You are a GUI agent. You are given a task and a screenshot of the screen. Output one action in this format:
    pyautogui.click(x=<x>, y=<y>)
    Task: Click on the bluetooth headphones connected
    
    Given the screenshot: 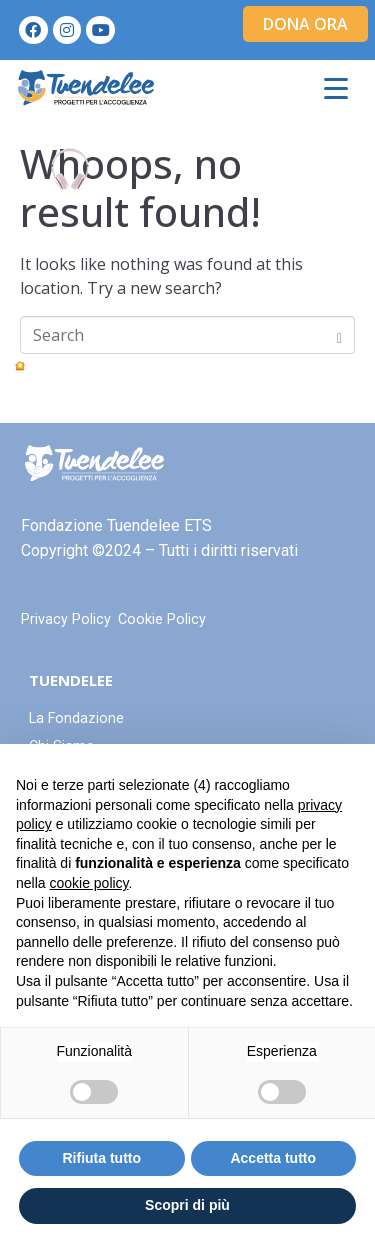 What is the action you would take?
    pyautogui.click(x=70, y=169)
    